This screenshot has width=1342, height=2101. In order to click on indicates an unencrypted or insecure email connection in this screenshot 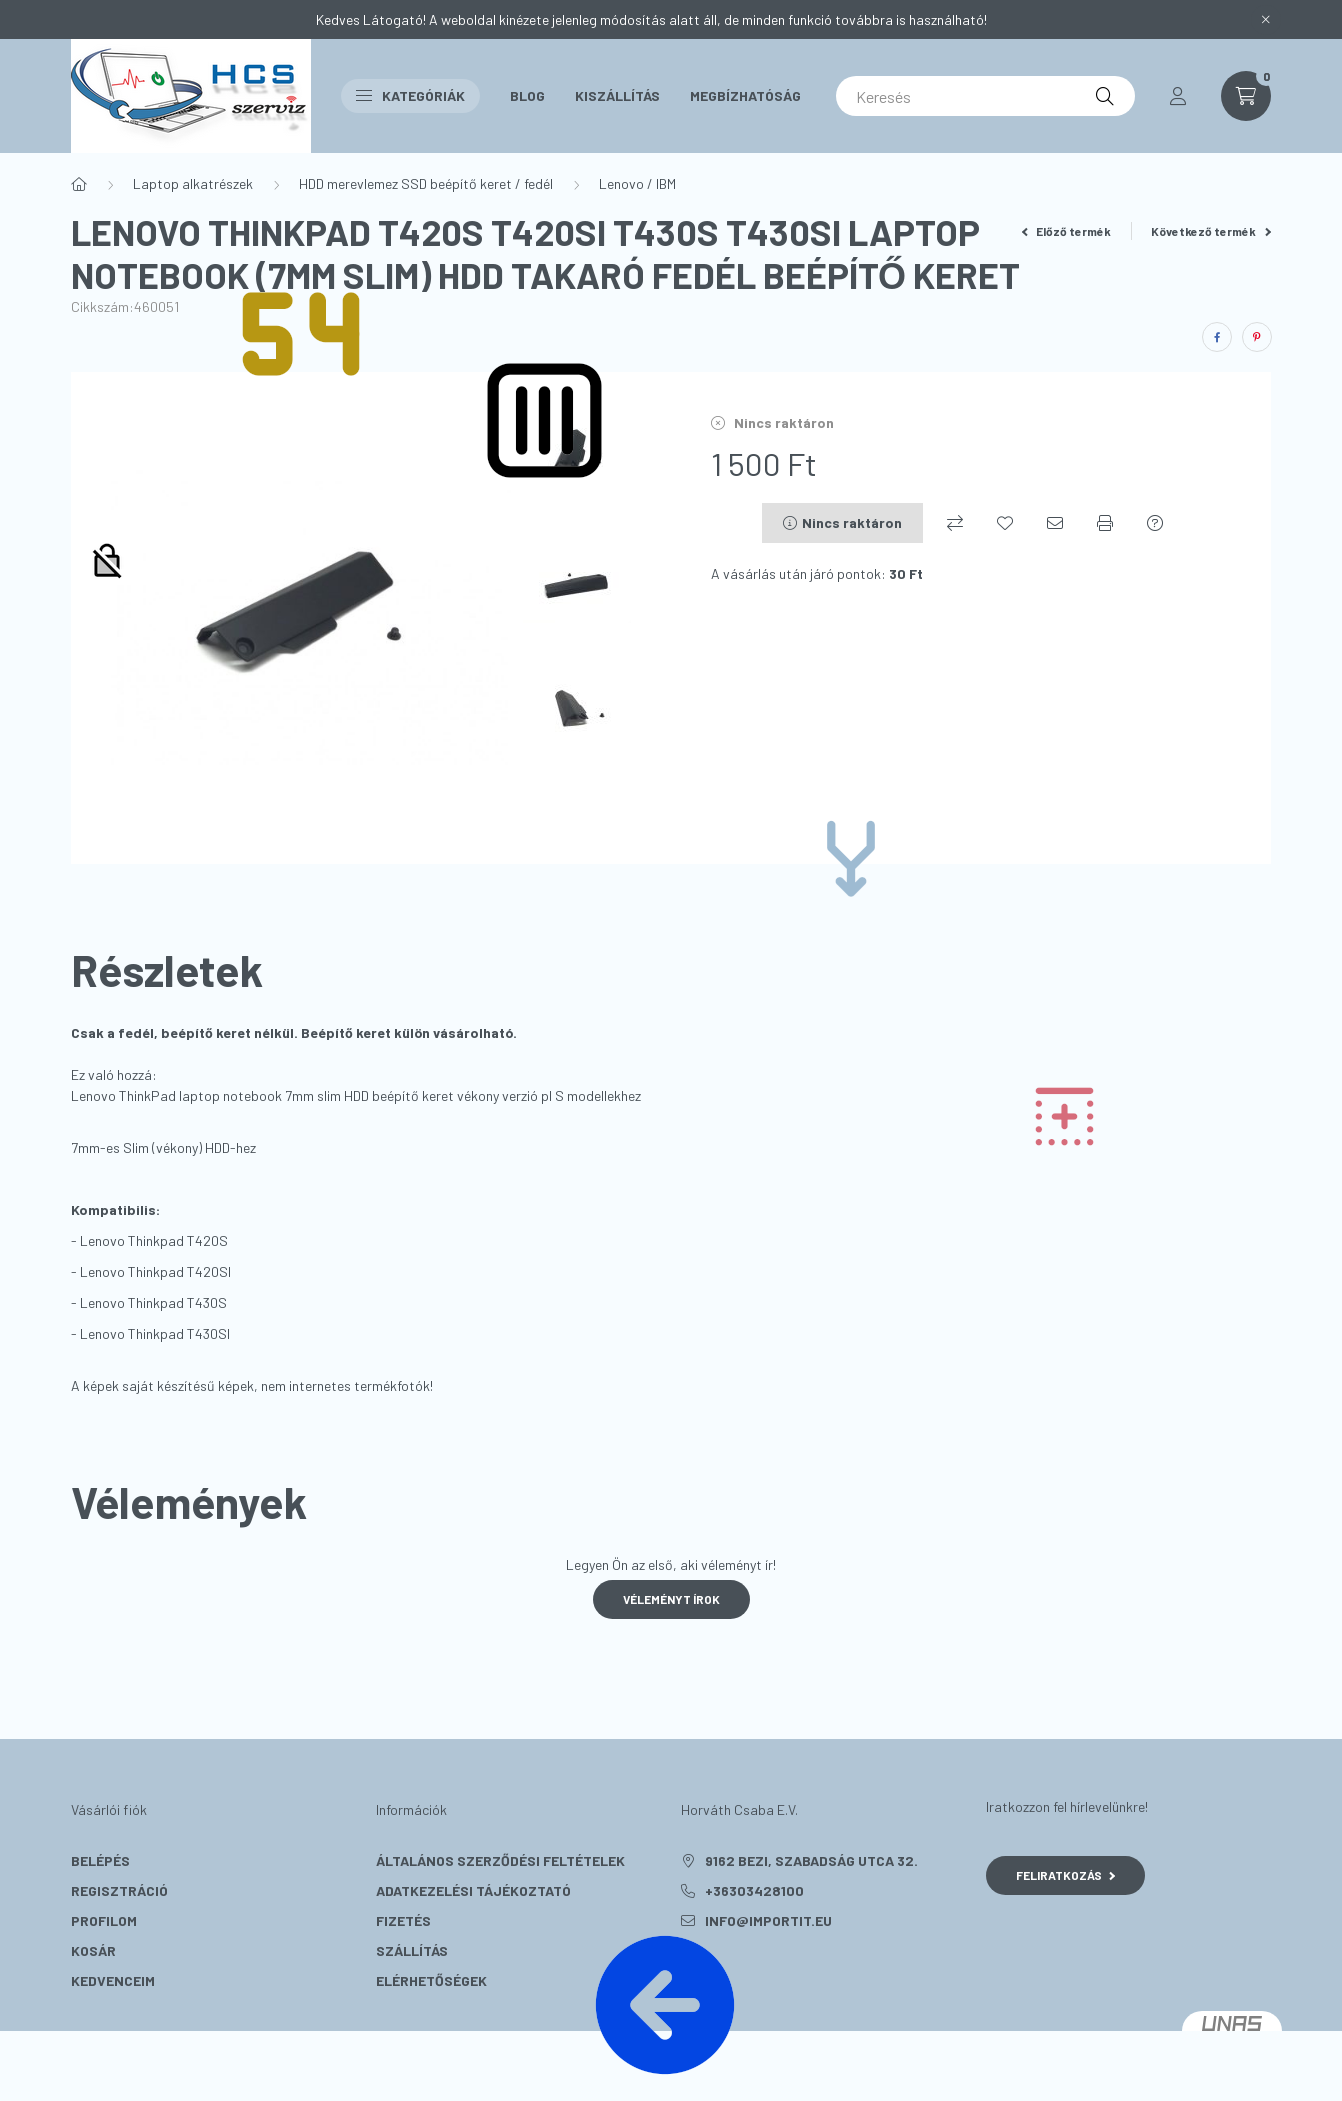, I will do `click(107, 561)`.